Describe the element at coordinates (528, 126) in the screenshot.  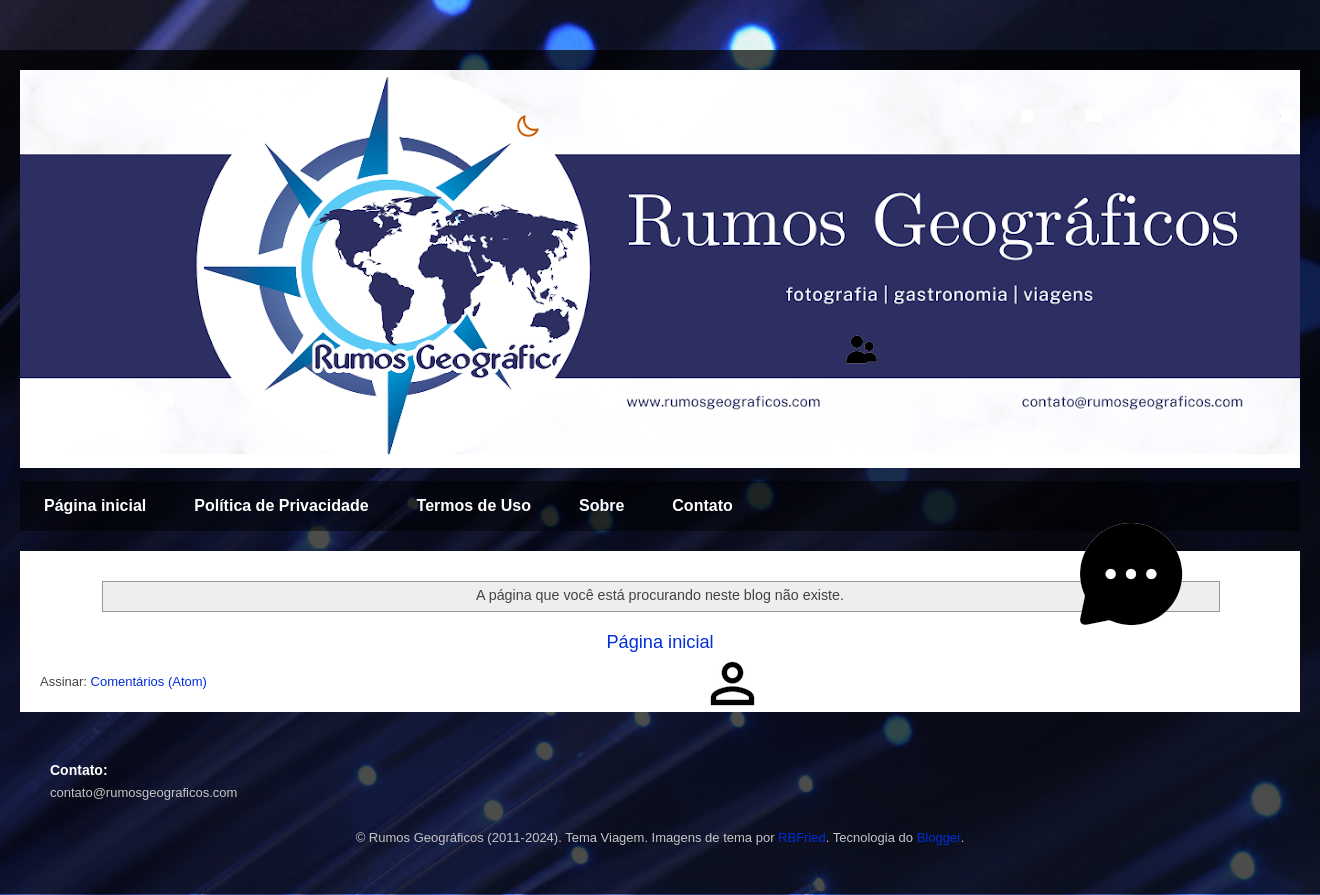
I see `enable dark mode` at that location.